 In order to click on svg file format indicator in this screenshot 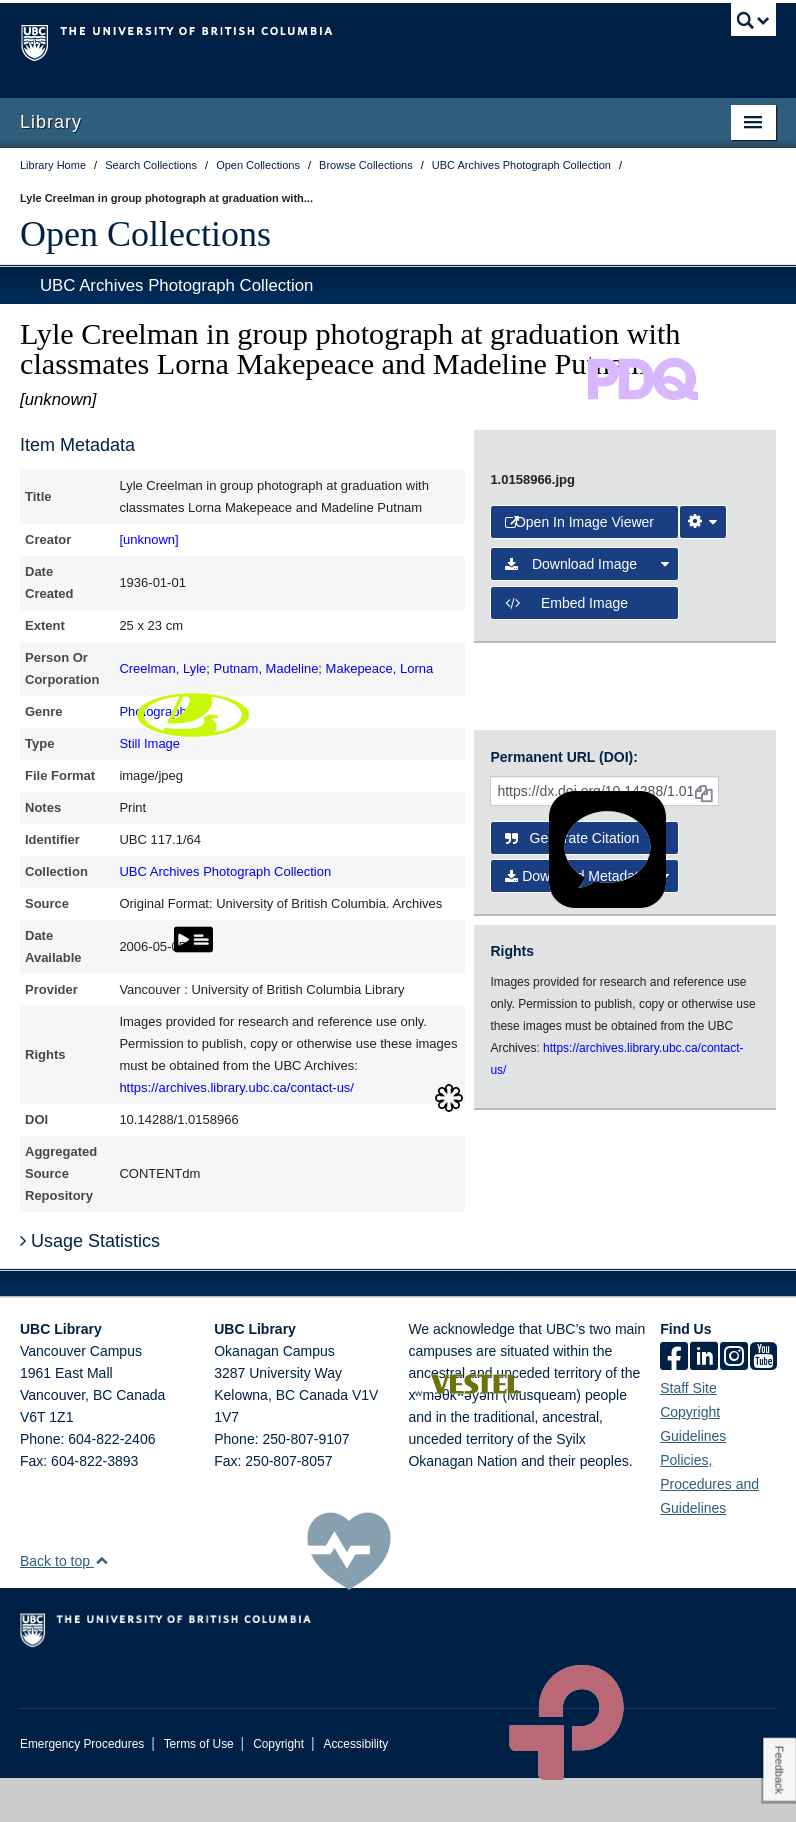, I will do `click(449, 1098)`.